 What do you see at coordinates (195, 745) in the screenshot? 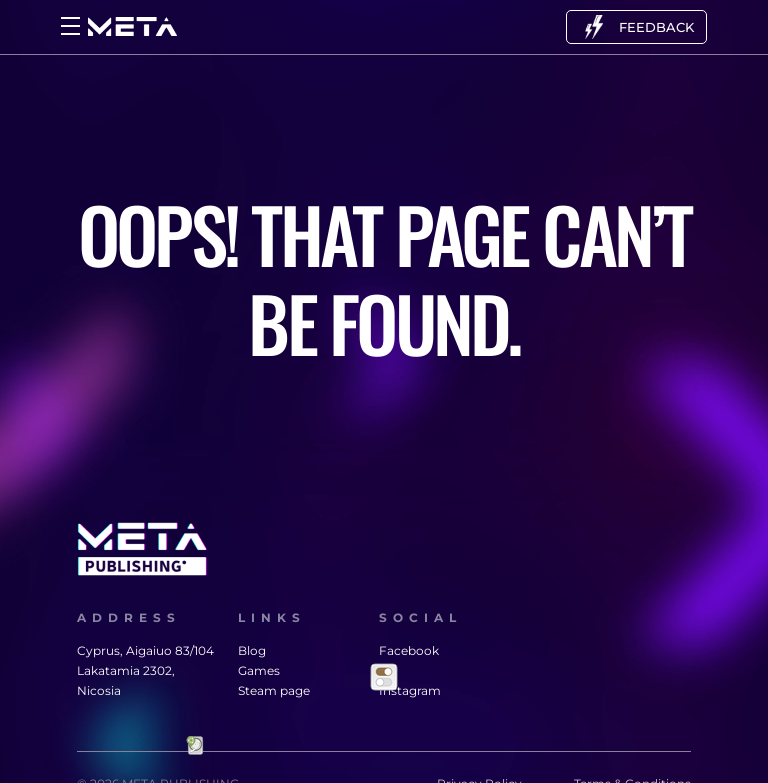
I see `launch ubiquity disk installer` at bounding box center [195, 745].